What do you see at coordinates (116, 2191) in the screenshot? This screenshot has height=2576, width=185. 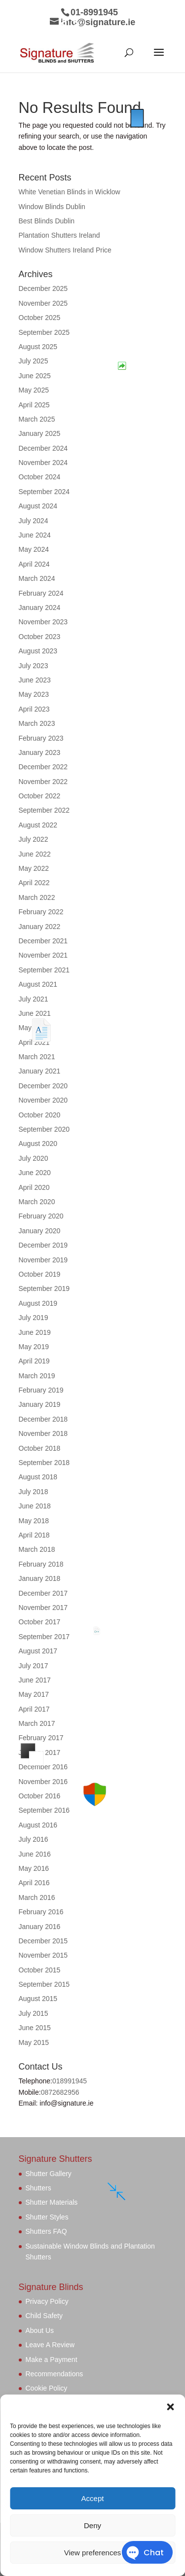 I see `compress or reduce file size` at bounding box center [116, 2191].